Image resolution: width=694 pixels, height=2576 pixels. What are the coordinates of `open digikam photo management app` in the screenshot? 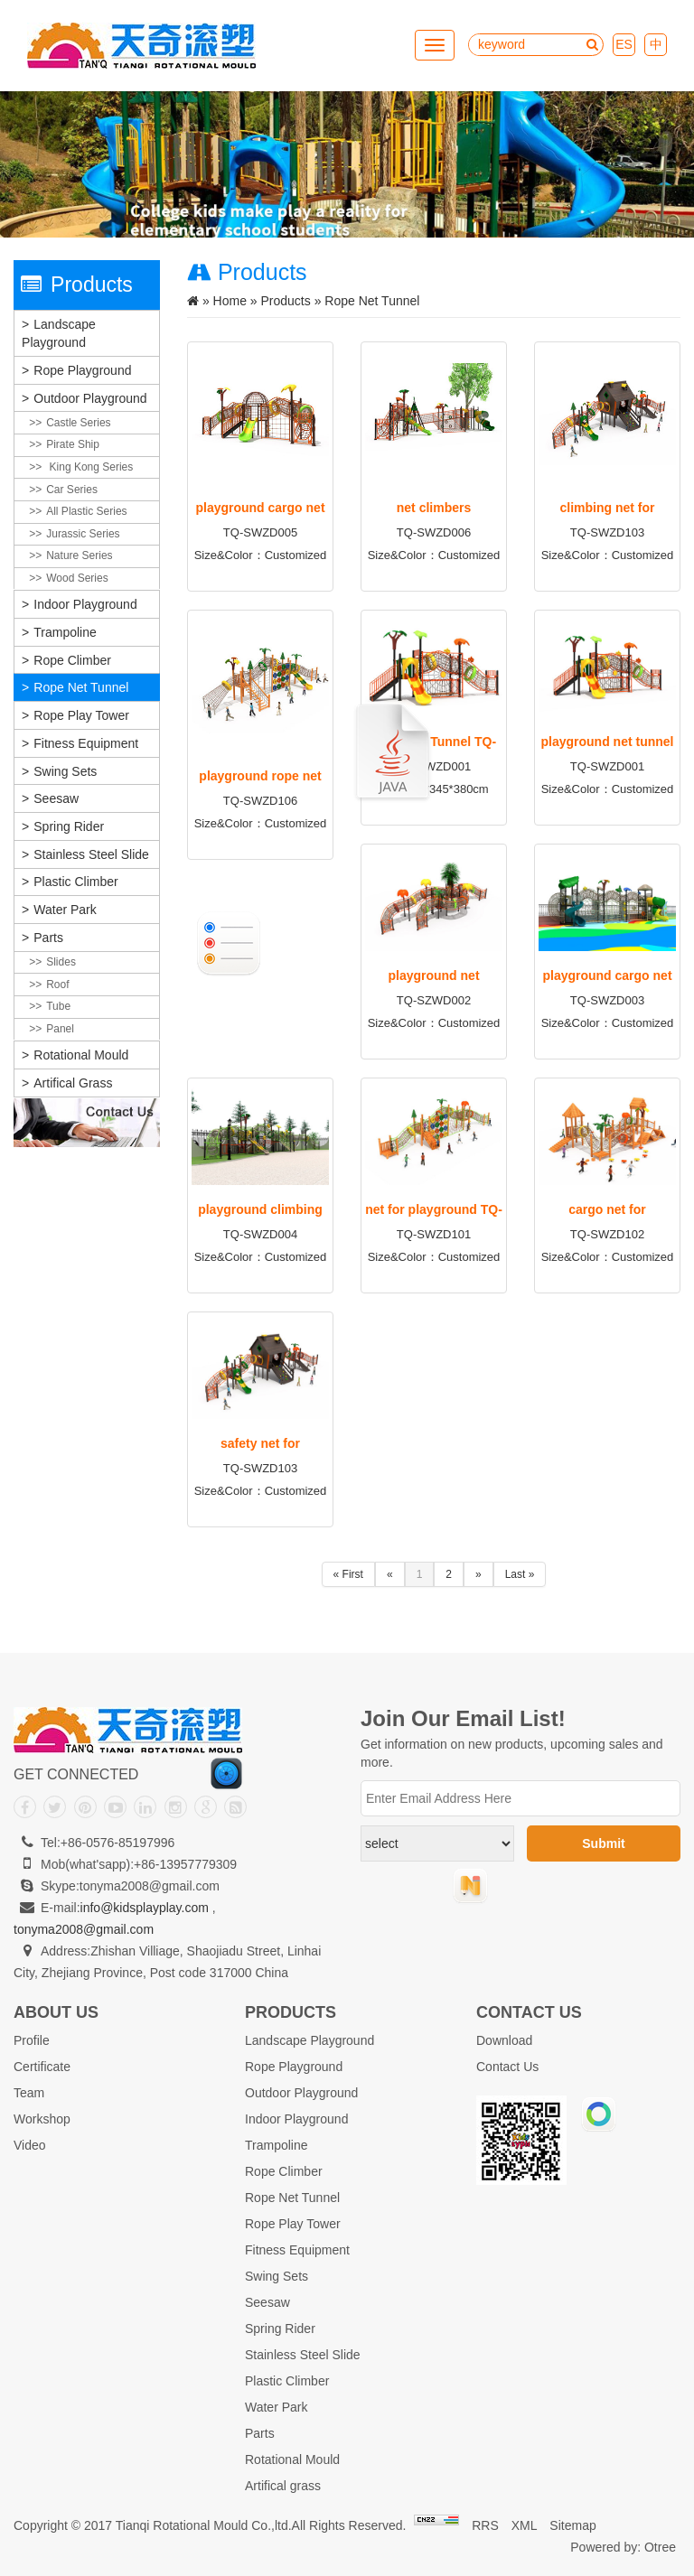 It's located at (226, 1773).